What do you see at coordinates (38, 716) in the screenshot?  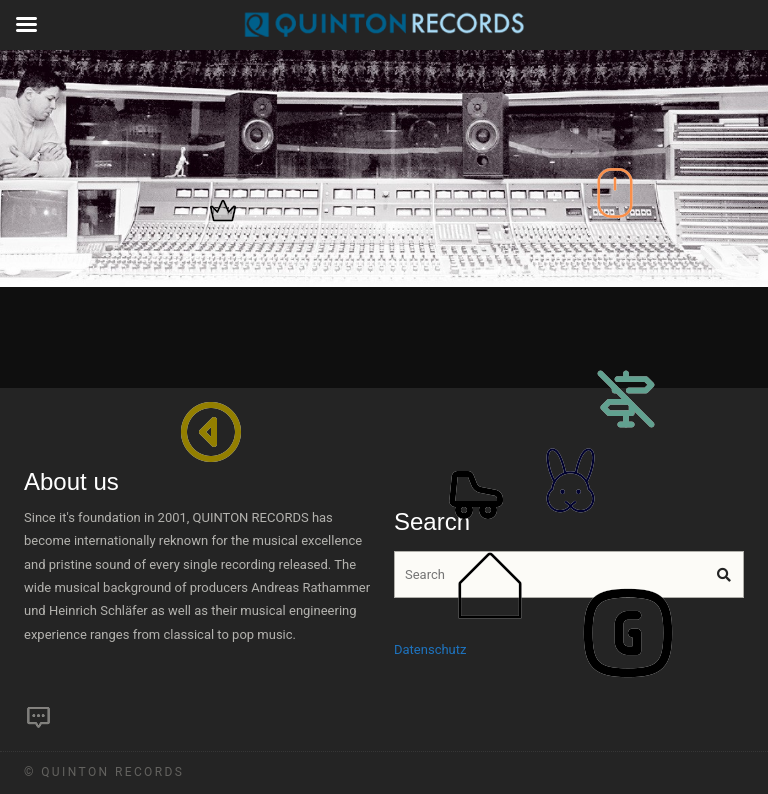 I see `open chat or messaging` at bounding box center [38, 716].